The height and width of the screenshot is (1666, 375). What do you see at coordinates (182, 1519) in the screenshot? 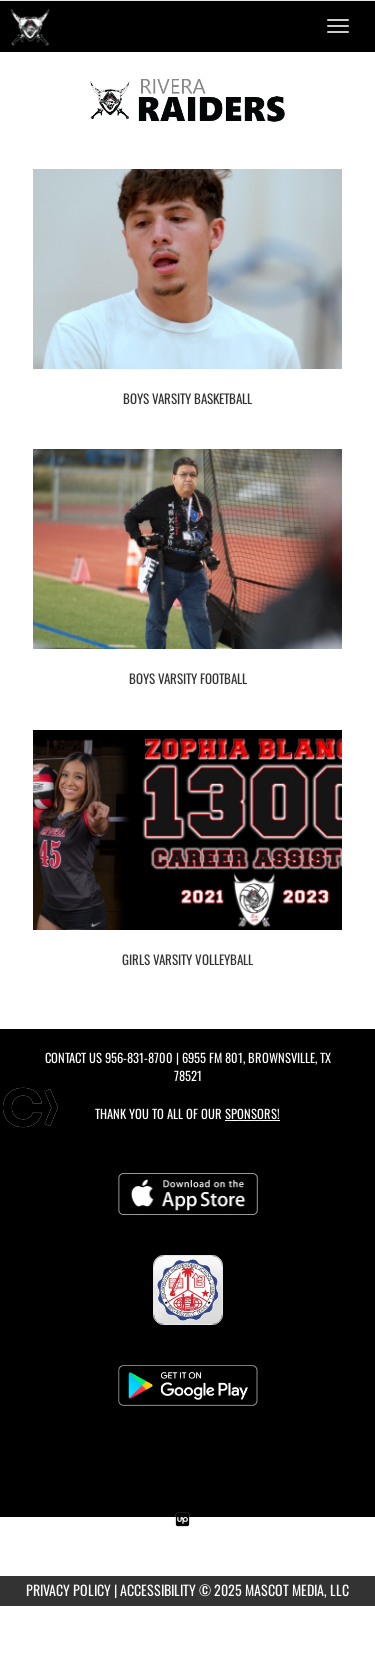
I see `link to upwork freelancer profile` at bounding box center [182, 1519].